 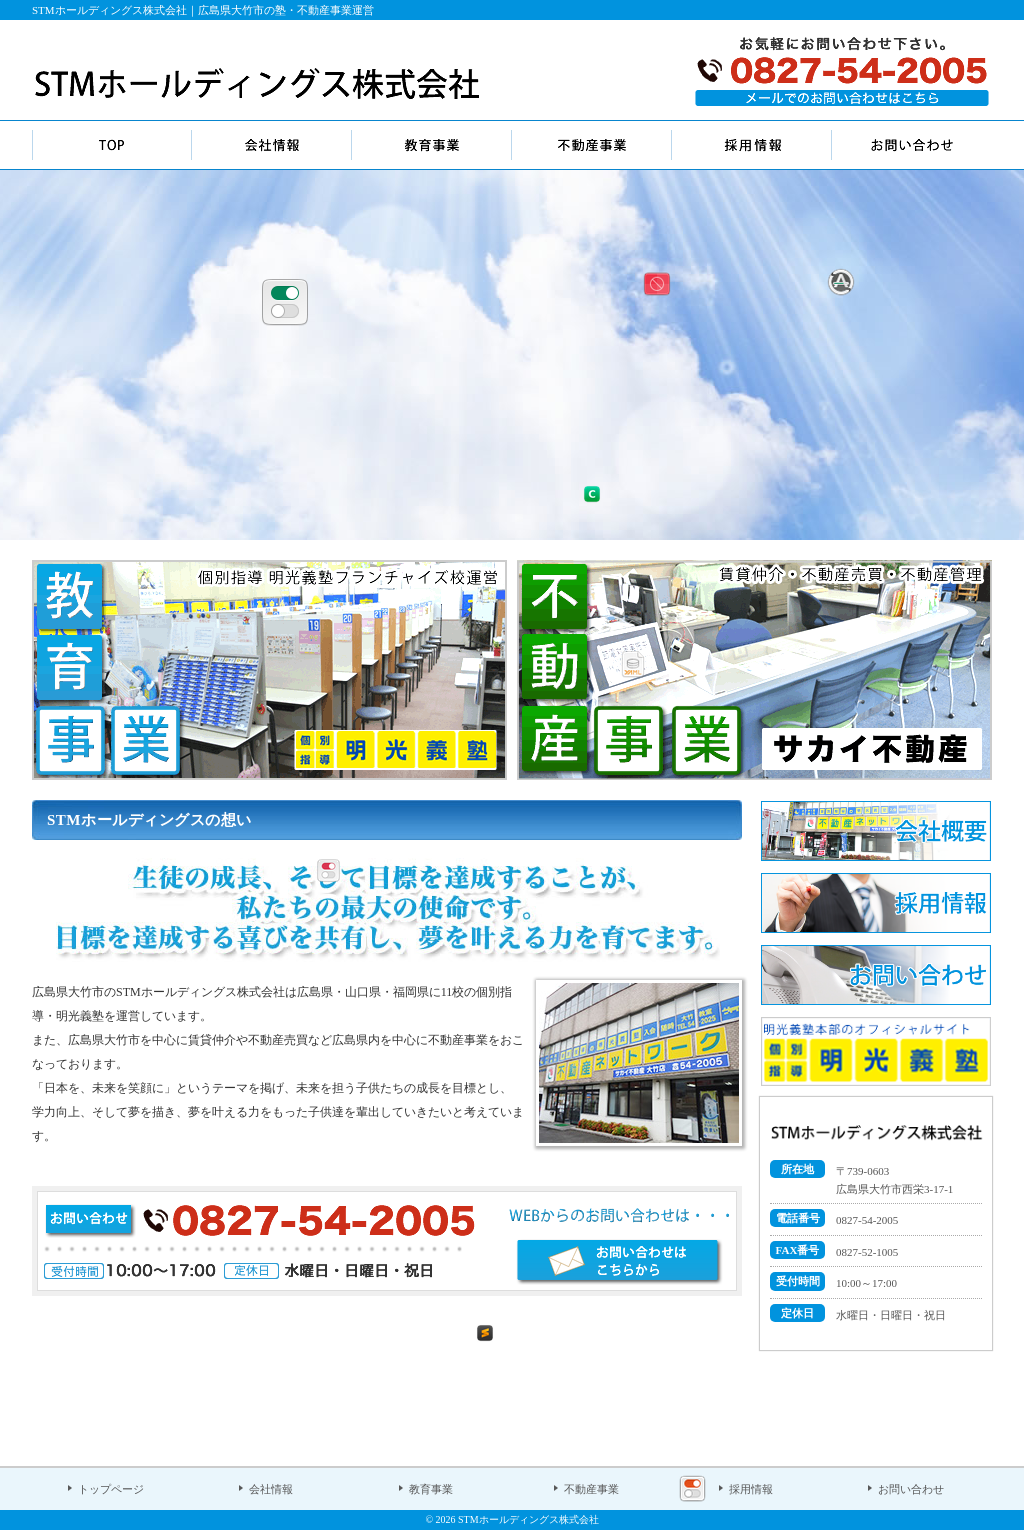 What do you see at coordinates (485, 1333) in the screenshot?
I see `open sublime text code editor` at bounding box center [485, 1333].